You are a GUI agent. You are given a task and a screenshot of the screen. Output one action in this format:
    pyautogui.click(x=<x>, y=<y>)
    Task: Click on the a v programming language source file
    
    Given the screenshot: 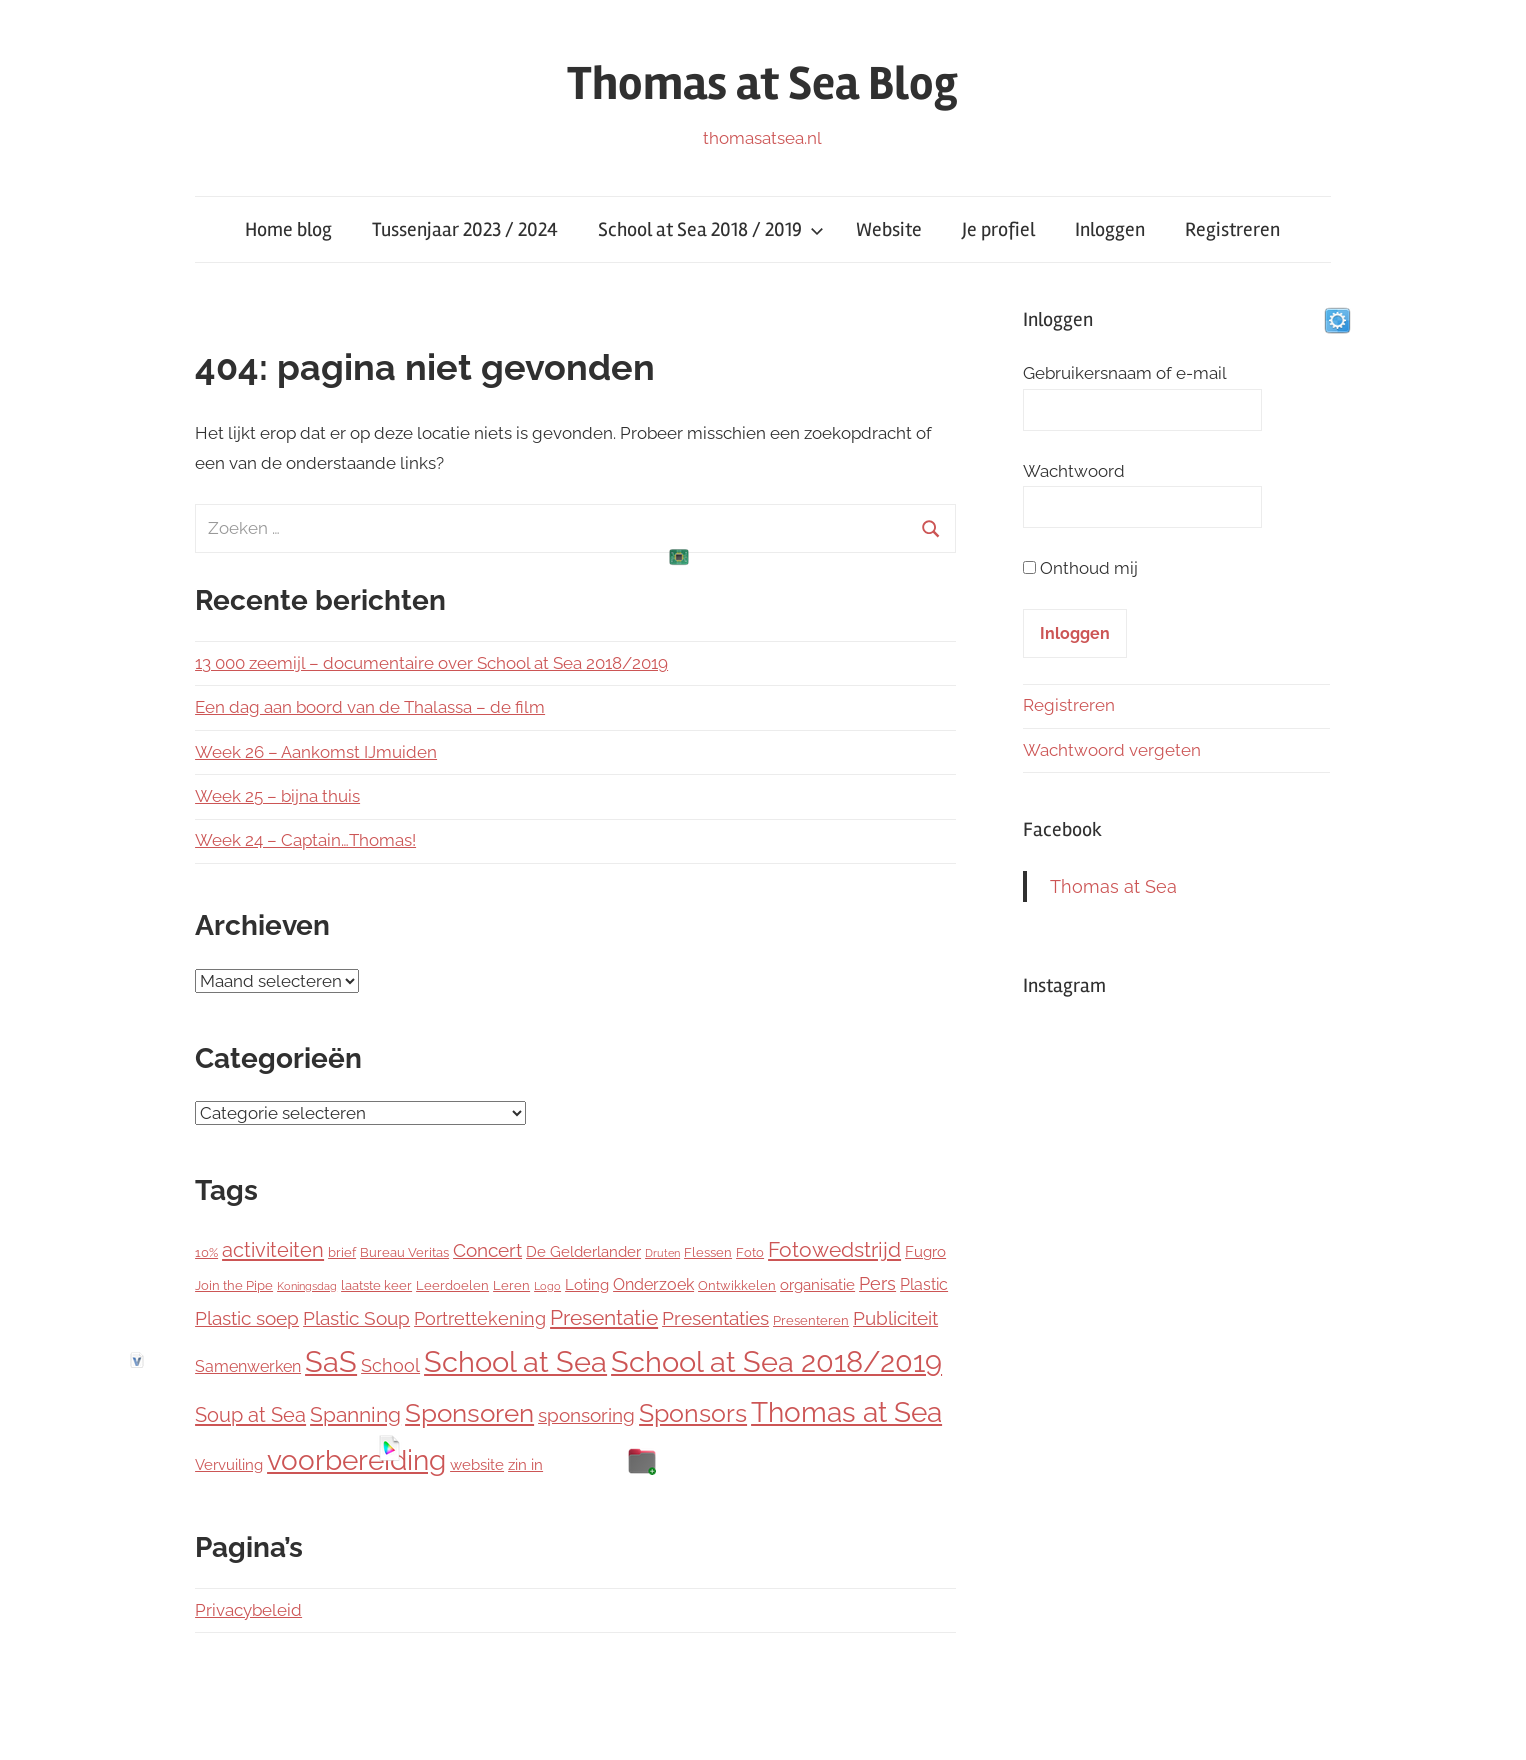 What is the action you would take?
    pyautogui.click(x=137, y=1360)
    